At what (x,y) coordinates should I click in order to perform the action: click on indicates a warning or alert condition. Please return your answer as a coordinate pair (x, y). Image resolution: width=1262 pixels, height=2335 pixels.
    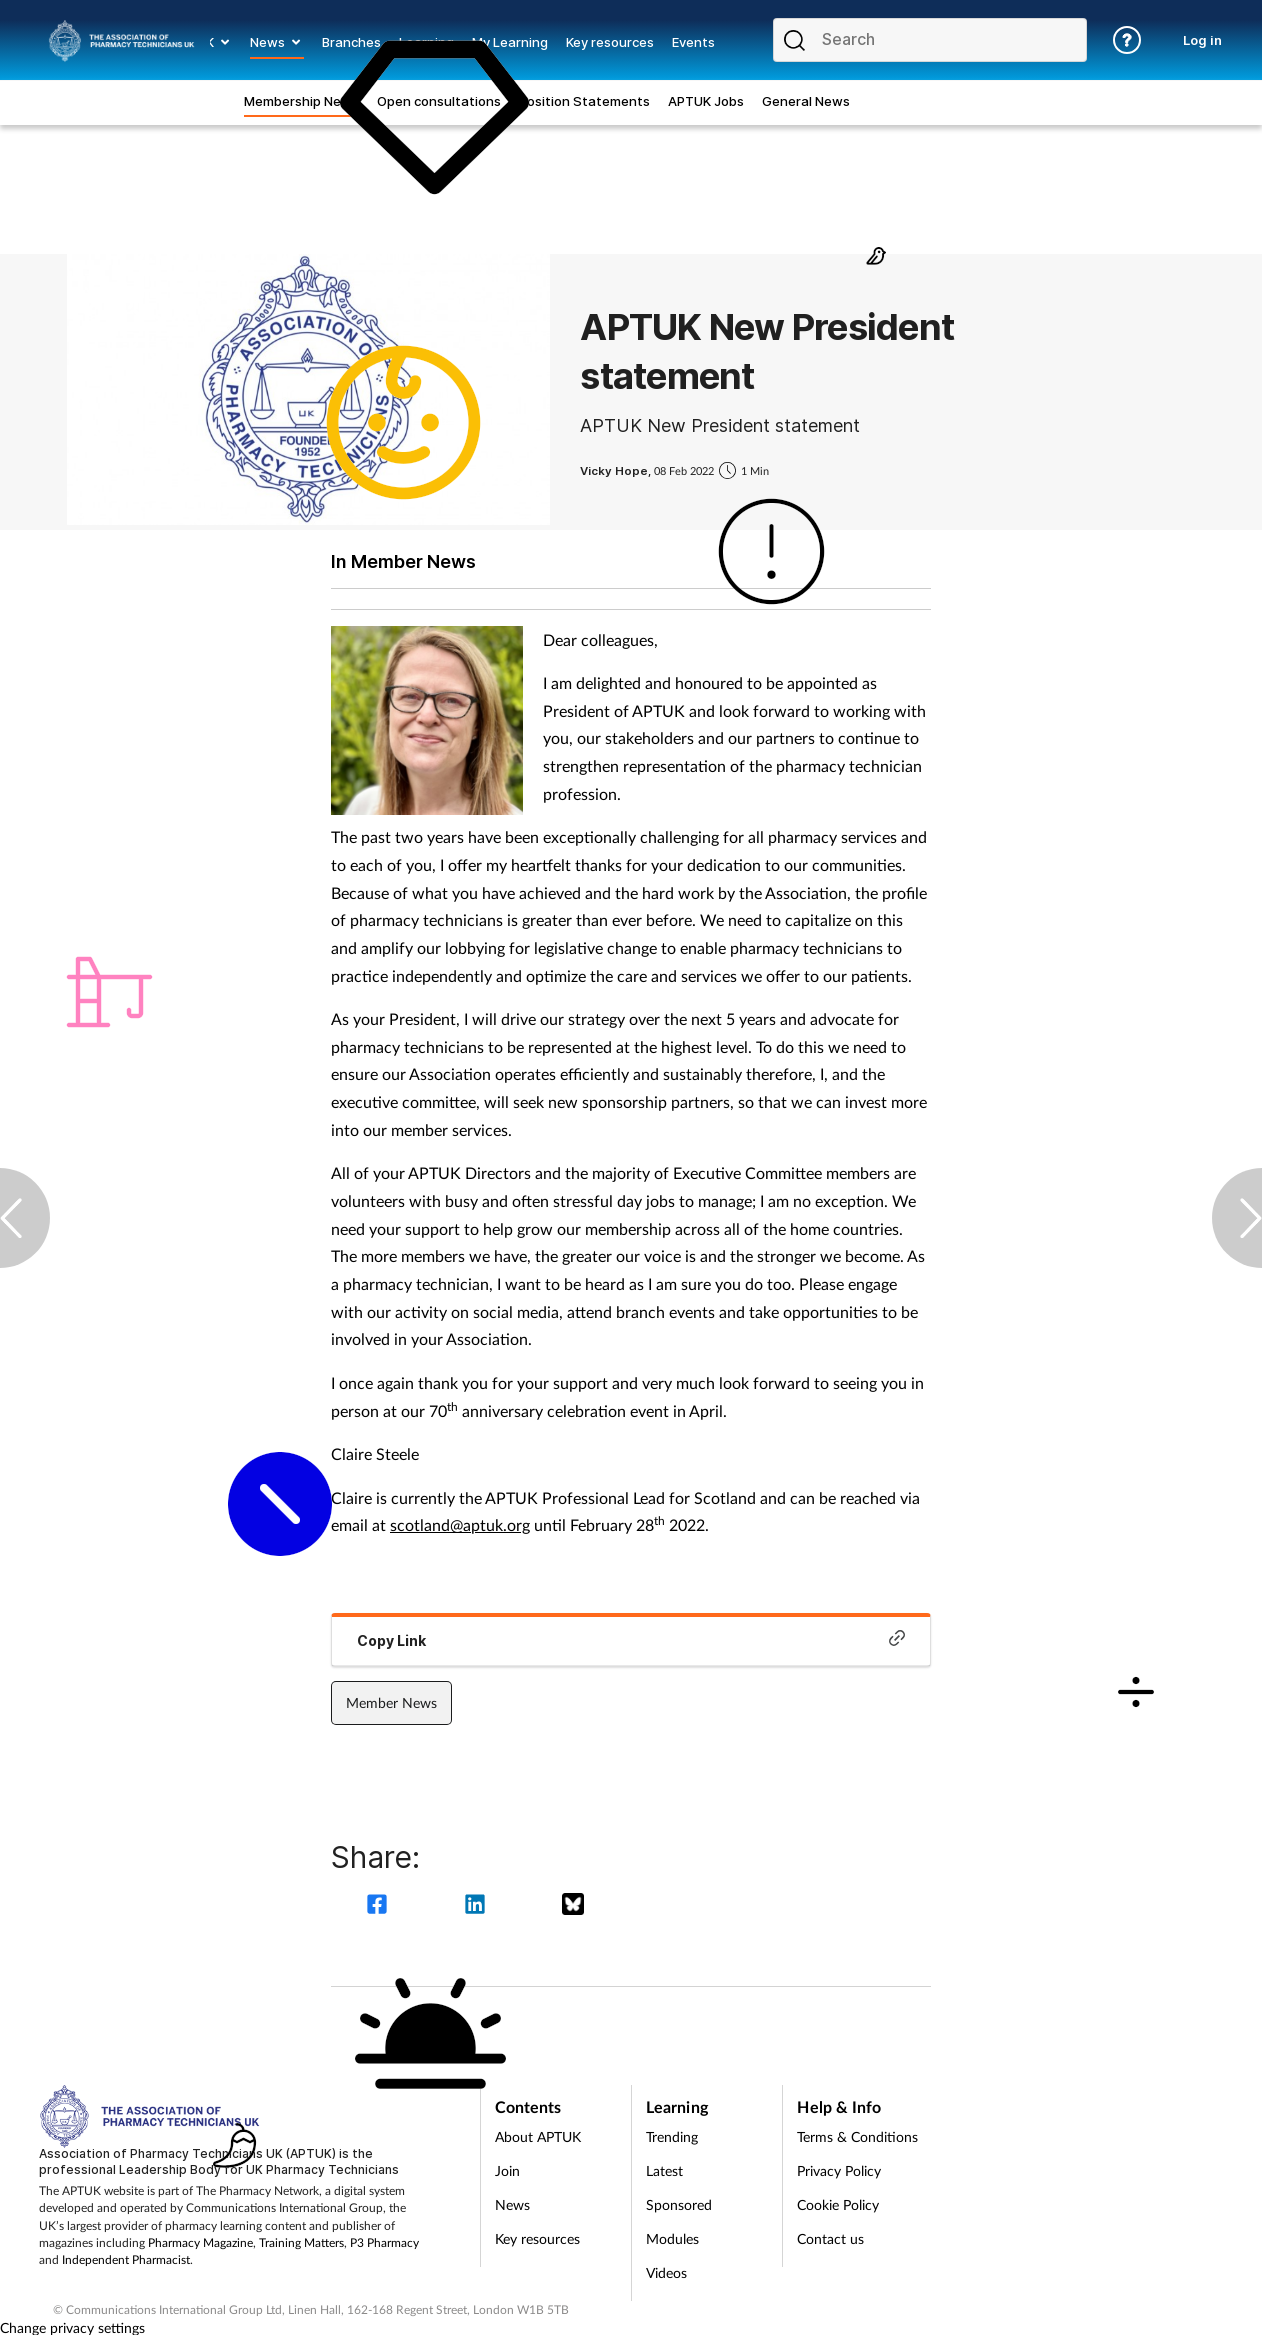
    Looking at the image, I should click on (771, 551).